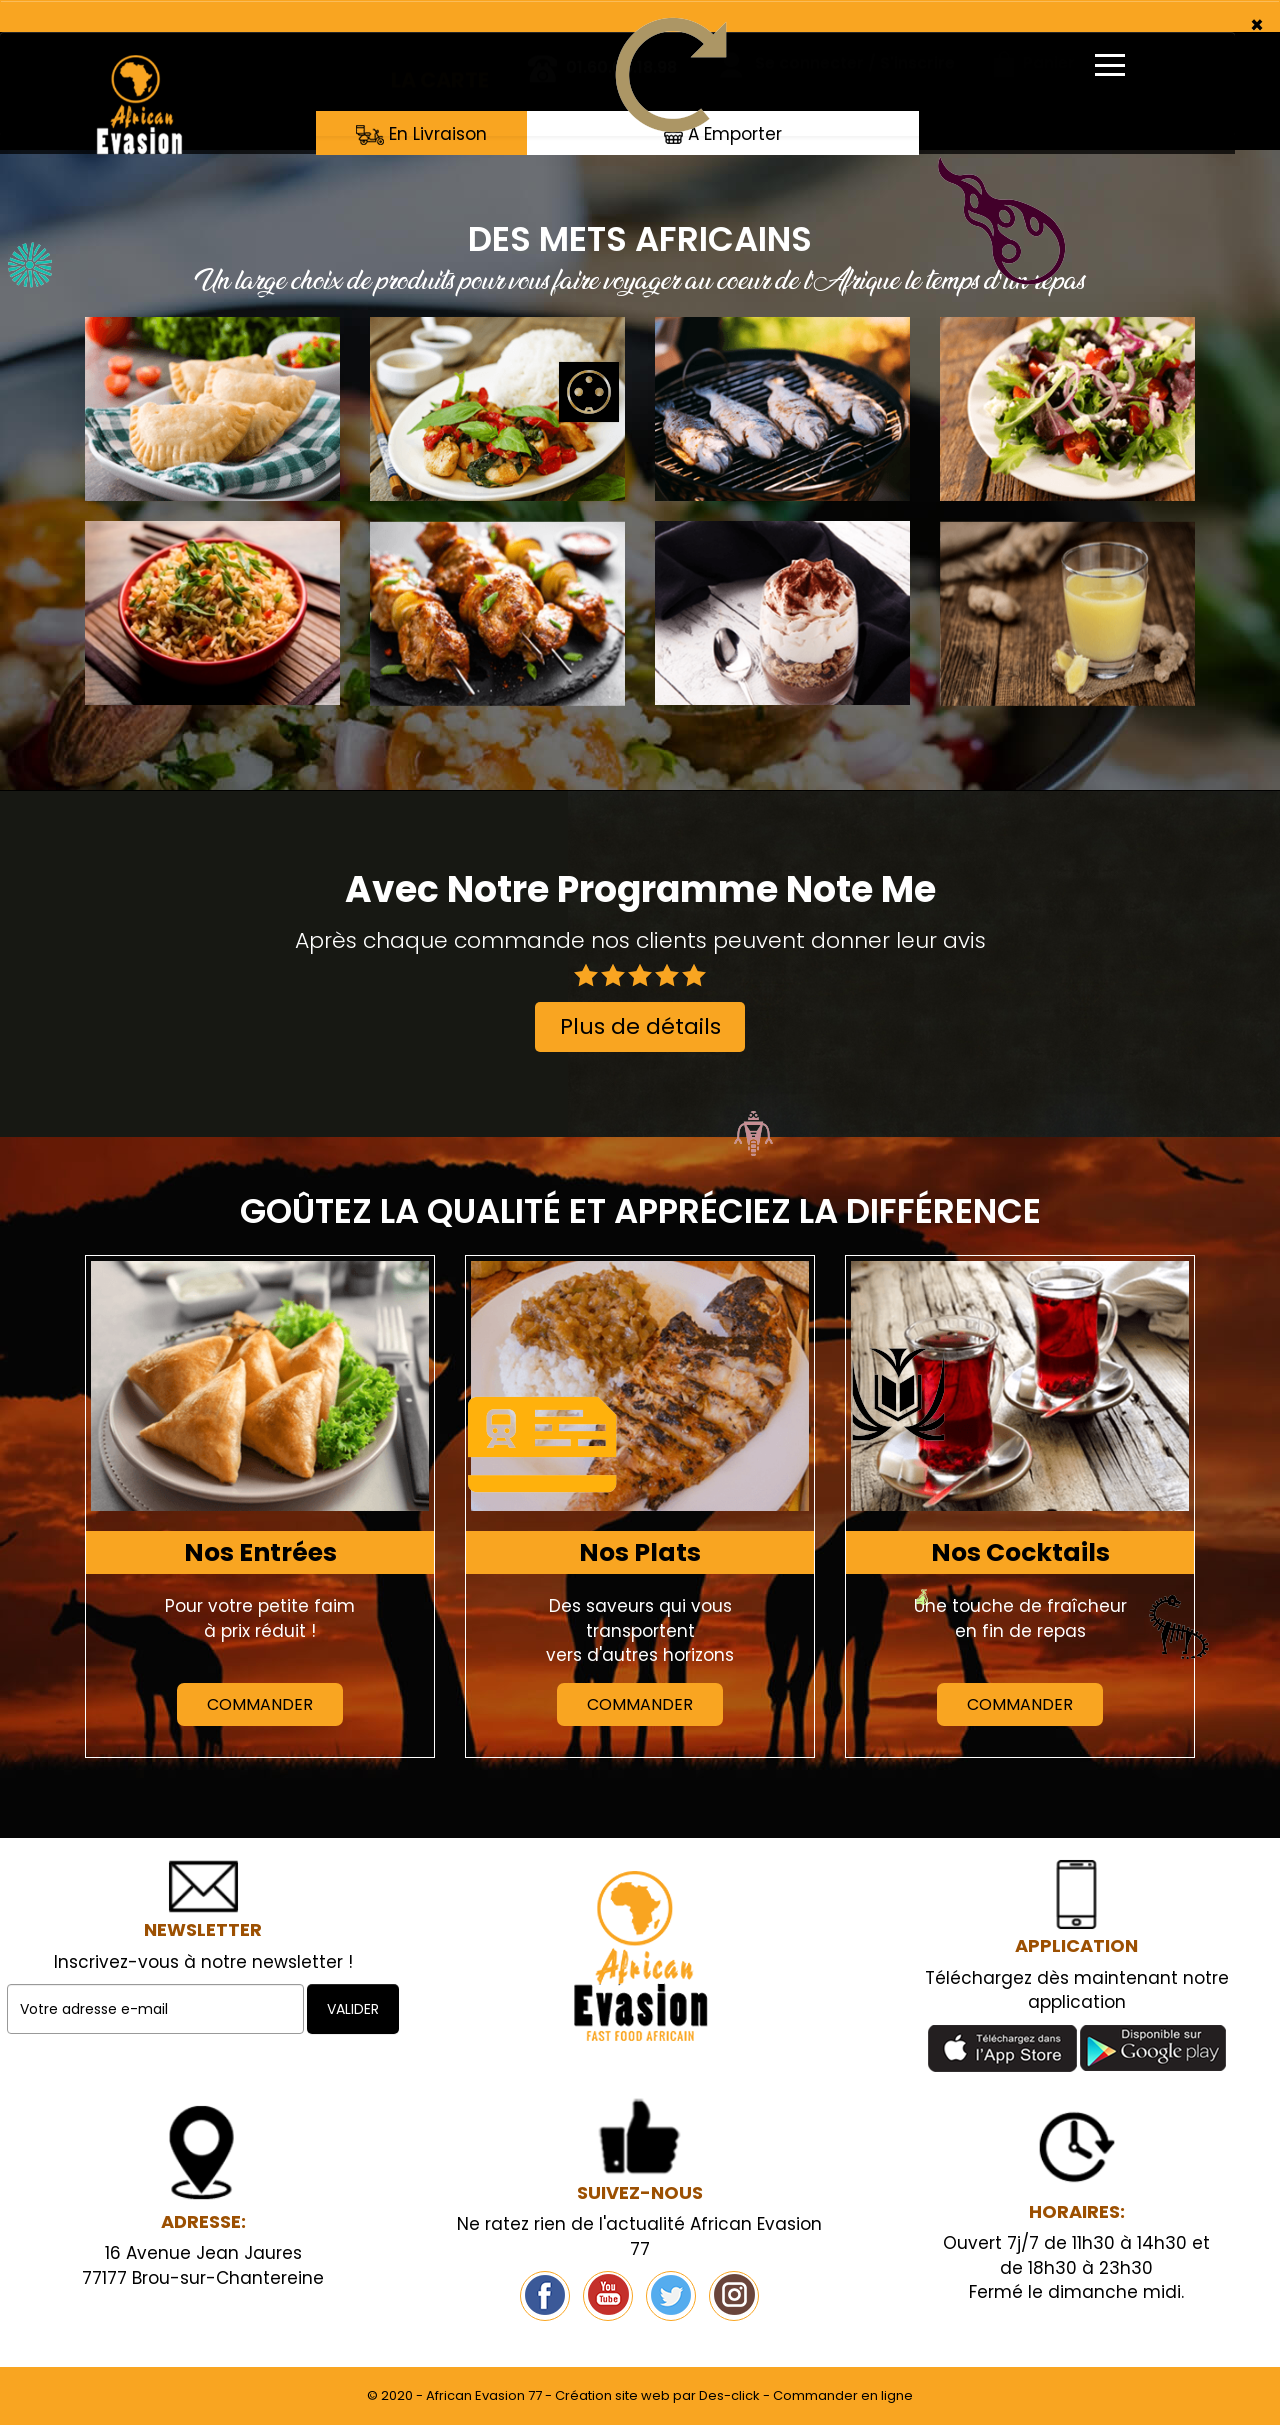 The height and width of the screenshot is (2425, 1280). What do you see at coordinates (898, 1394) in the screenshot?
I see `access magical spellbook or grimoire` at bounding box center [898, 1394].